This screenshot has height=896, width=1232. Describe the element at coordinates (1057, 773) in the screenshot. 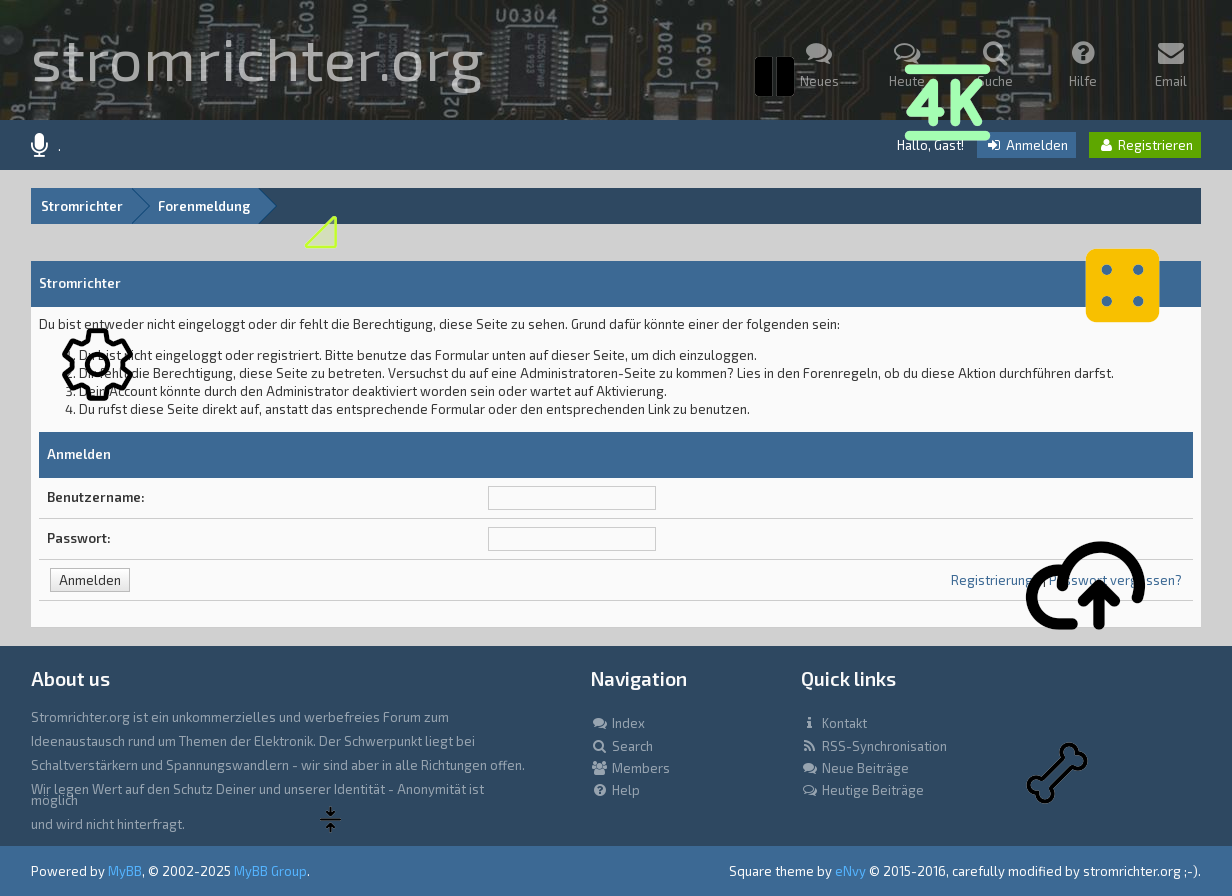

I see `access pet-related features or settings` at that location.